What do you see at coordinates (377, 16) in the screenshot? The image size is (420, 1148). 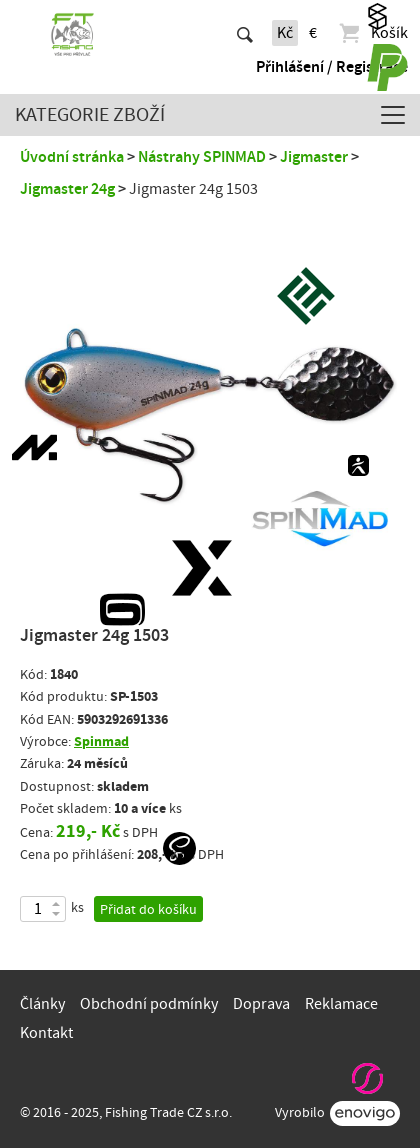 I see `skypack logo` at bounding box center [377, 16].